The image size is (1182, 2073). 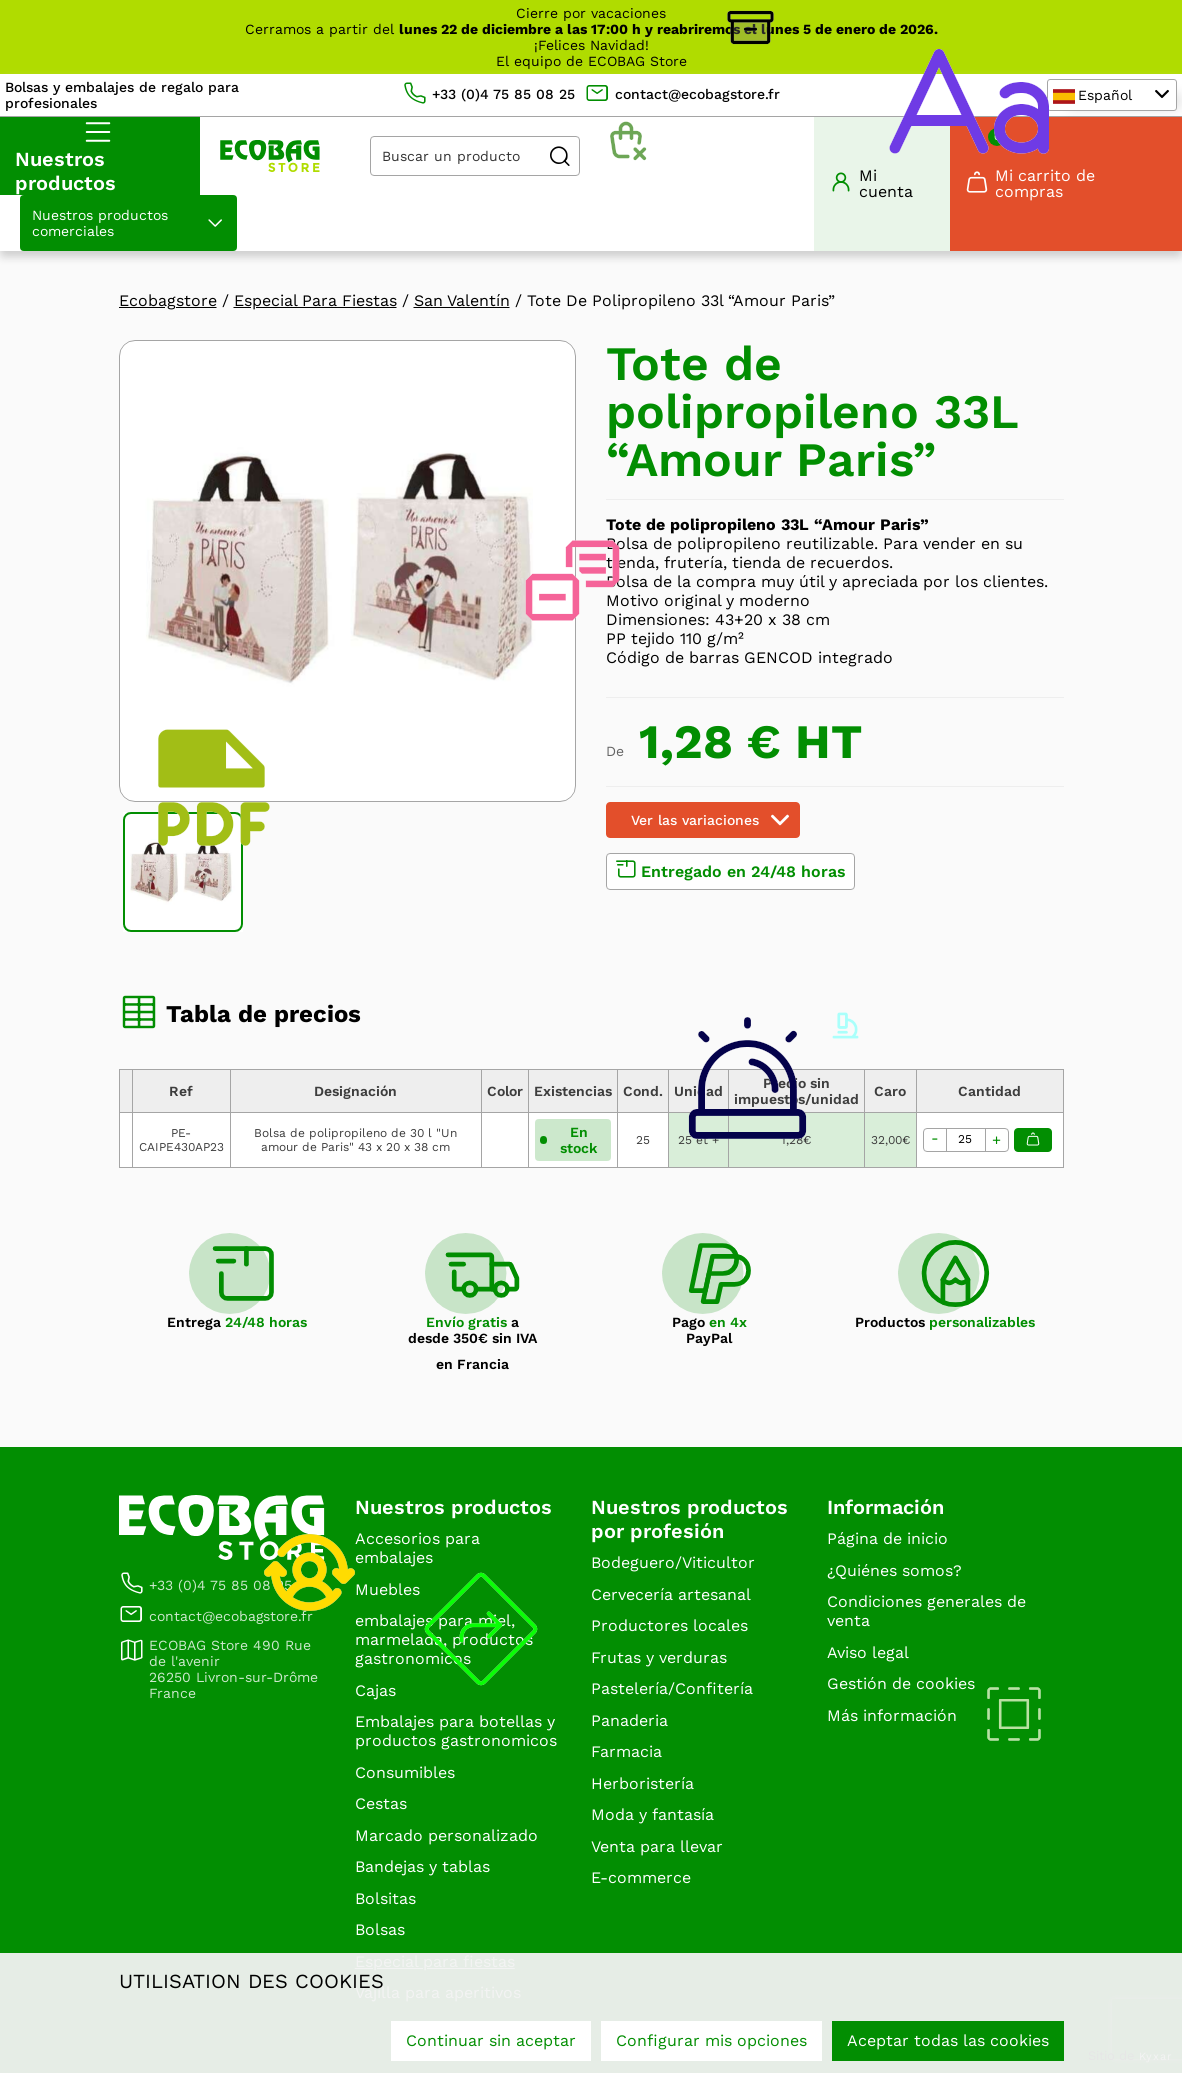 What do you see at coordinates (572, 580) in the screenshot?
I see `indicates an enum member or enumeration value in code` at bounding box center [572, 580].